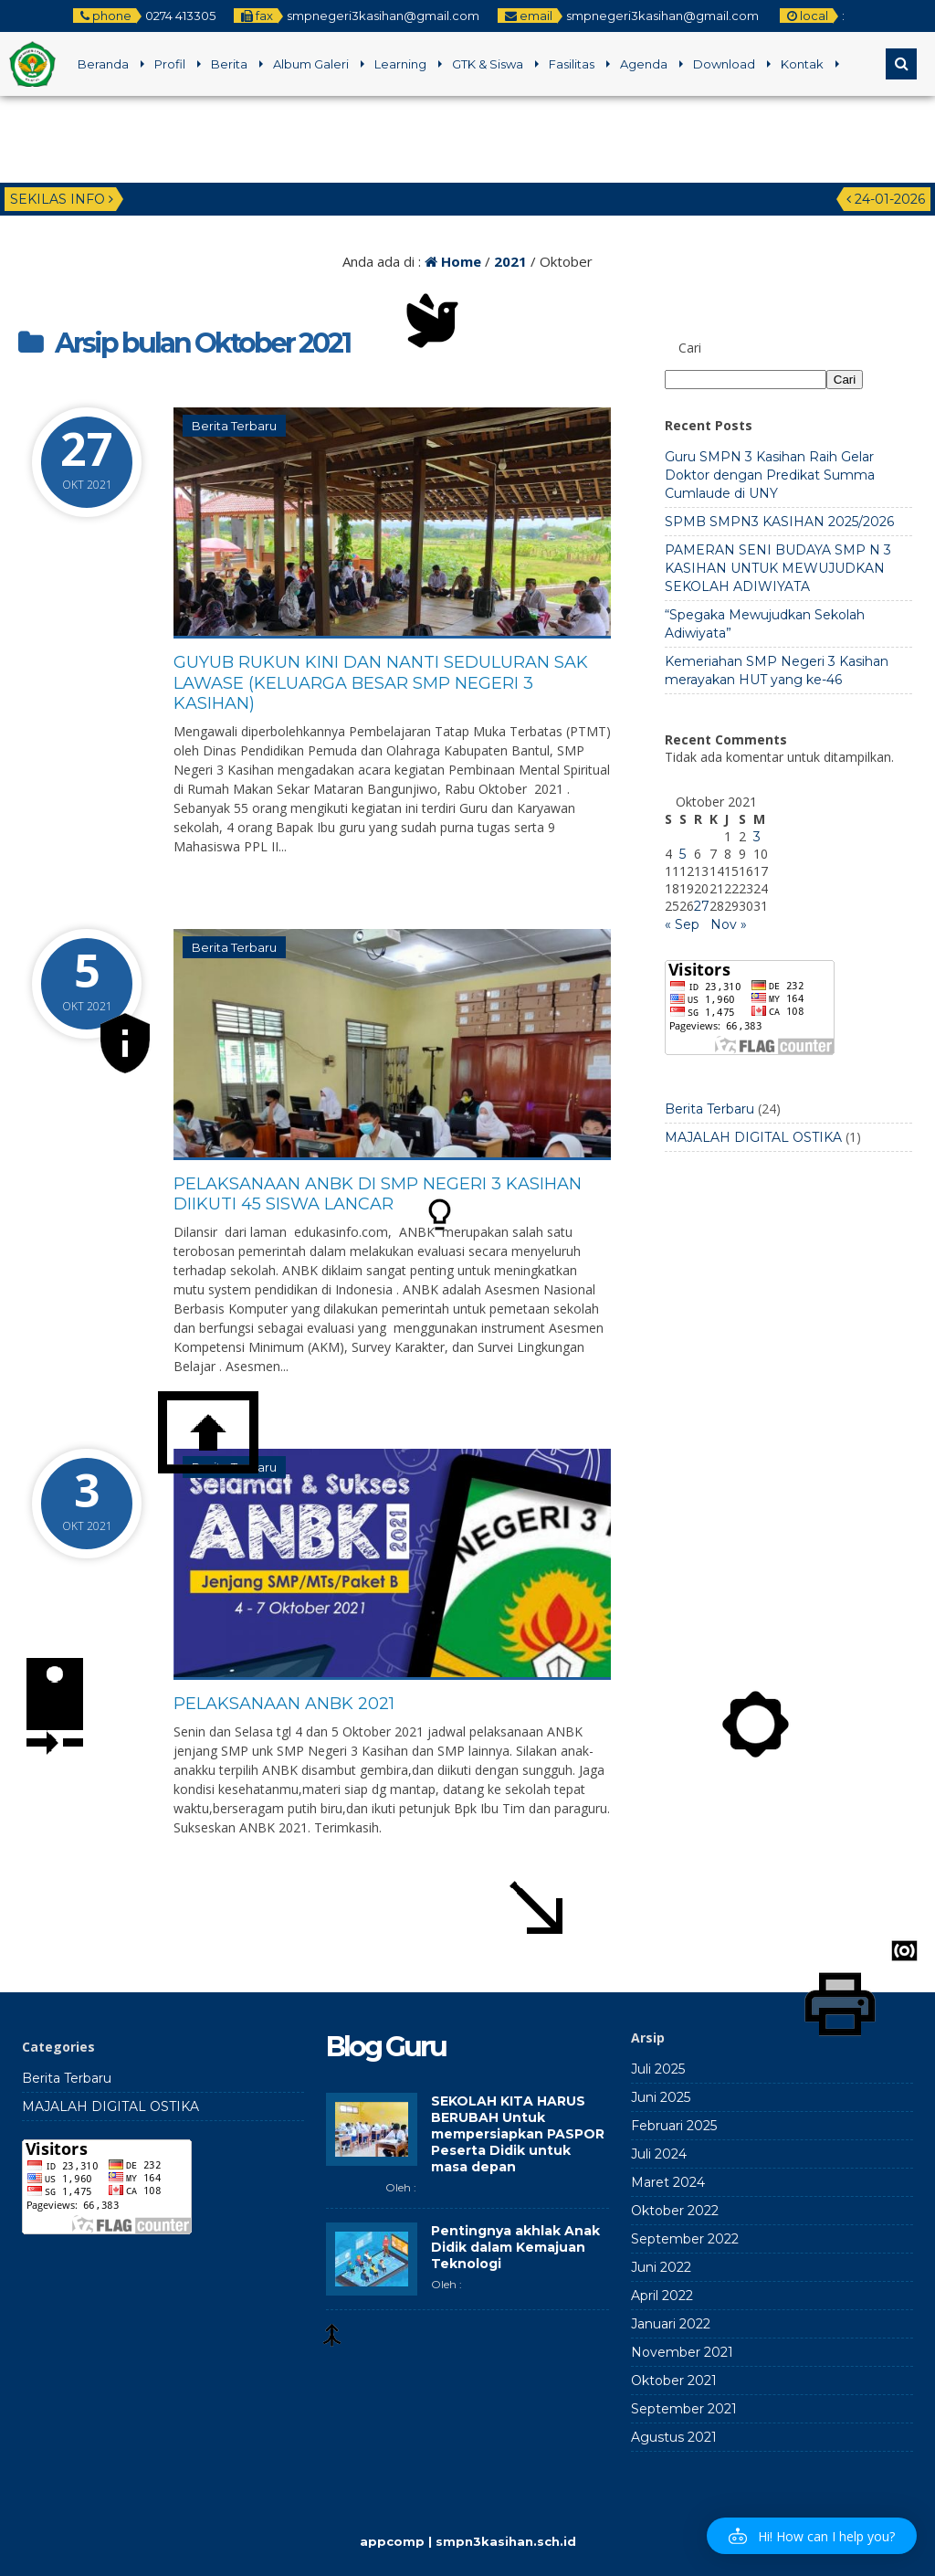 The height and width of the screenshot is (2576, 935). Describe the element at coordinates (904, 1950) in the screenshot. I see `enable surround sound audio output` at that location.